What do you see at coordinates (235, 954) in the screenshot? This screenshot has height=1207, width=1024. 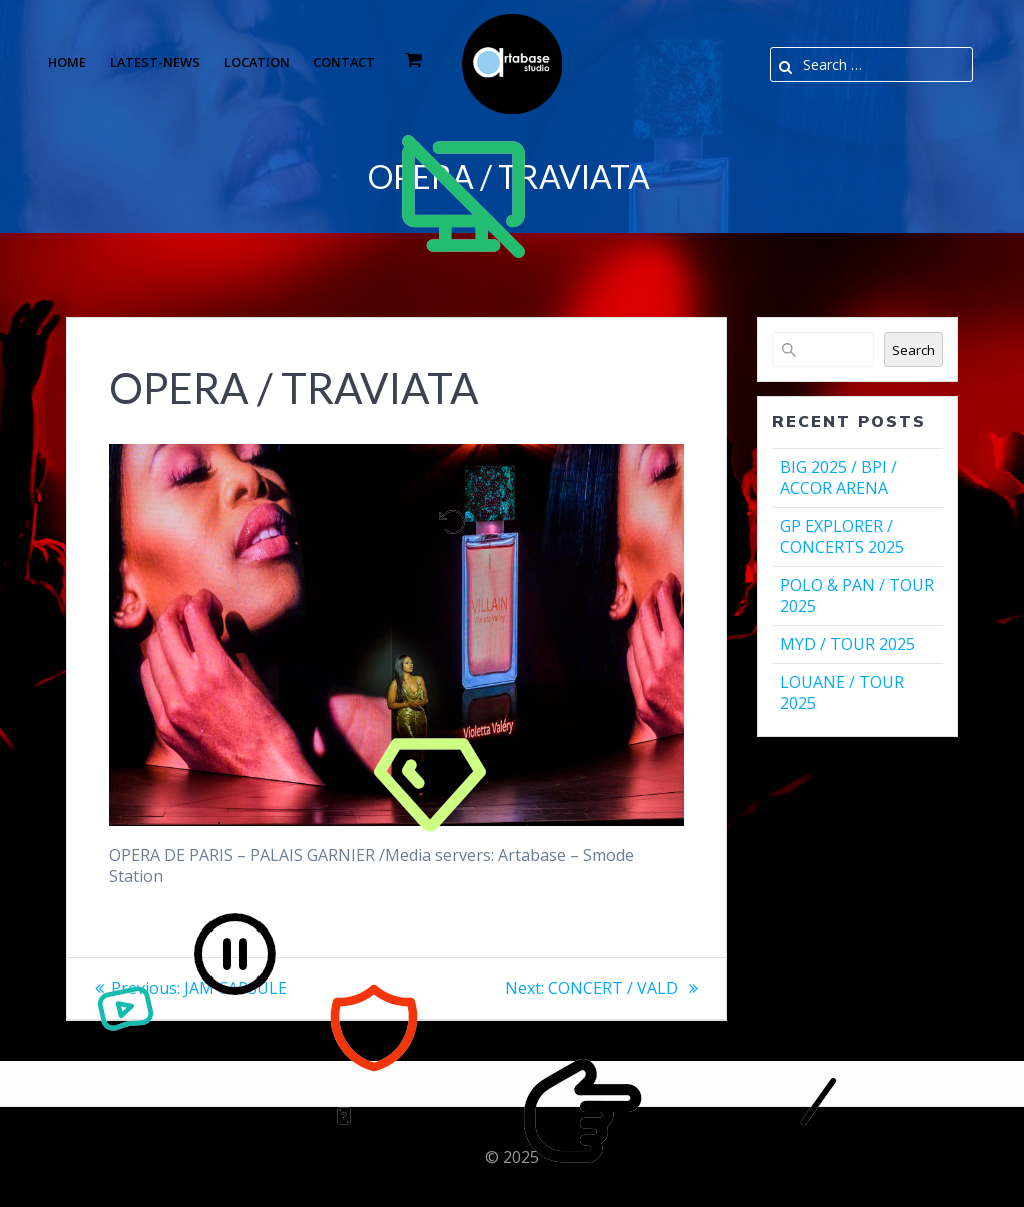 I see `pause media playback` at bounding box center [235, 954].